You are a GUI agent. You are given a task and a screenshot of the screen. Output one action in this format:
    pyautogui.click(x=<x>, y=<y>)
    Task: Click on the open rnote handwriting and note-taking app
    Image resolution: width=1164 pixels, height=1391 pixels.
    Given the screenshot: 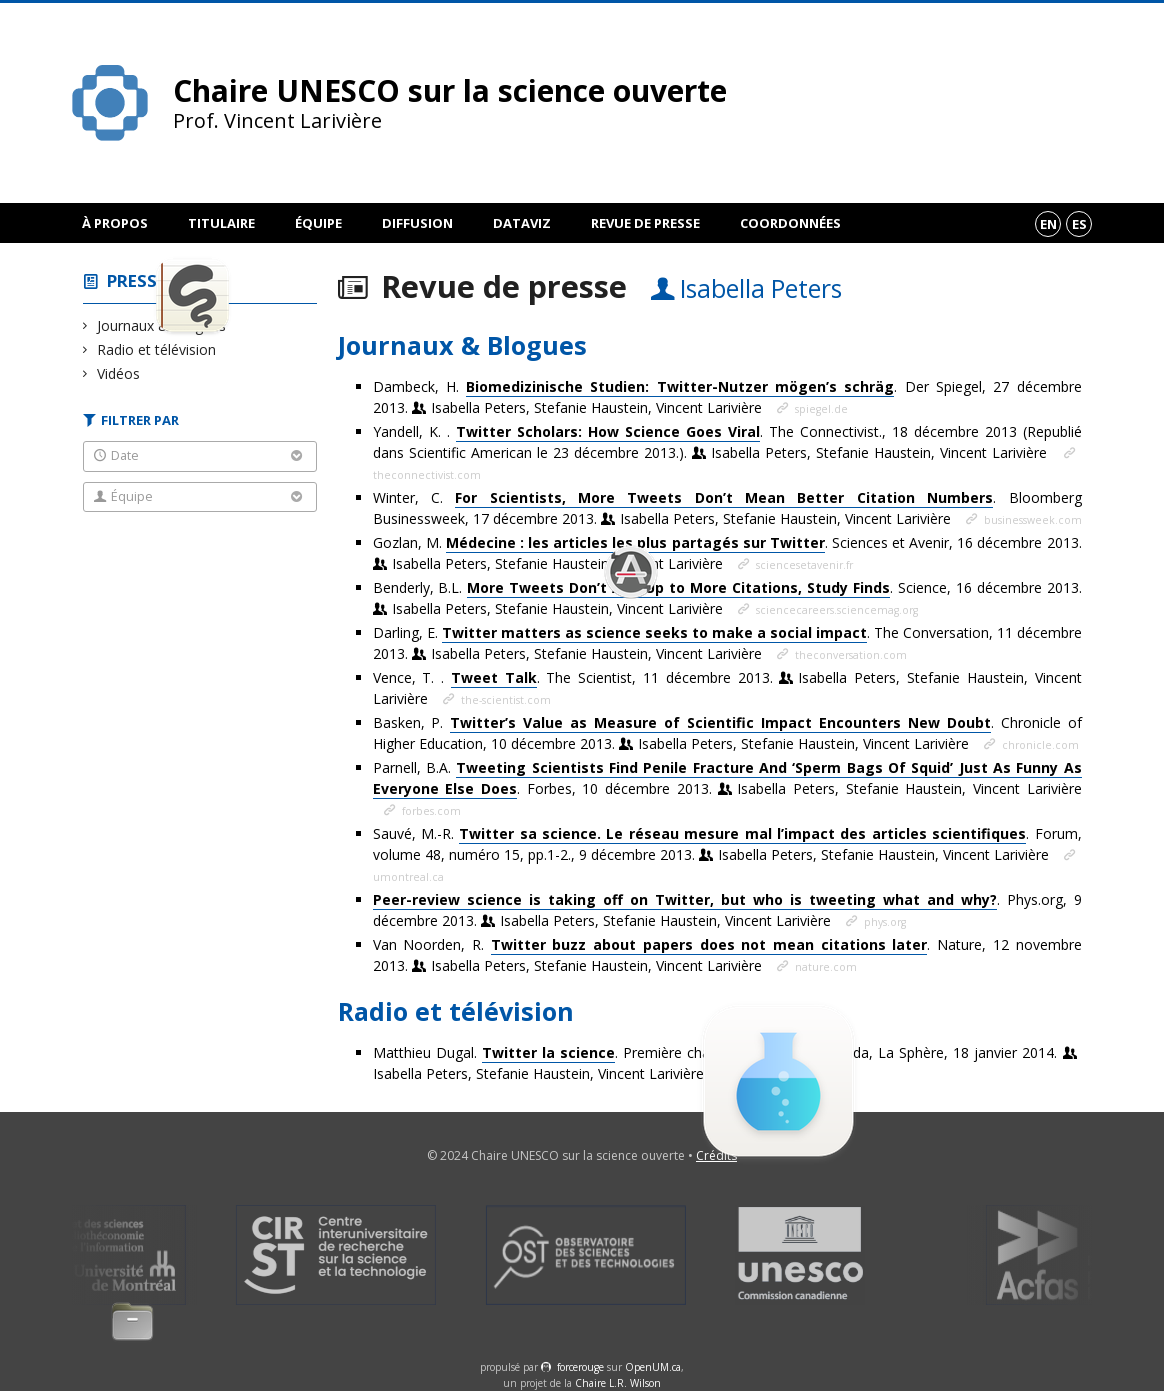 What is the action you would take?
    pyautogui.click(x=192, y=295)
    